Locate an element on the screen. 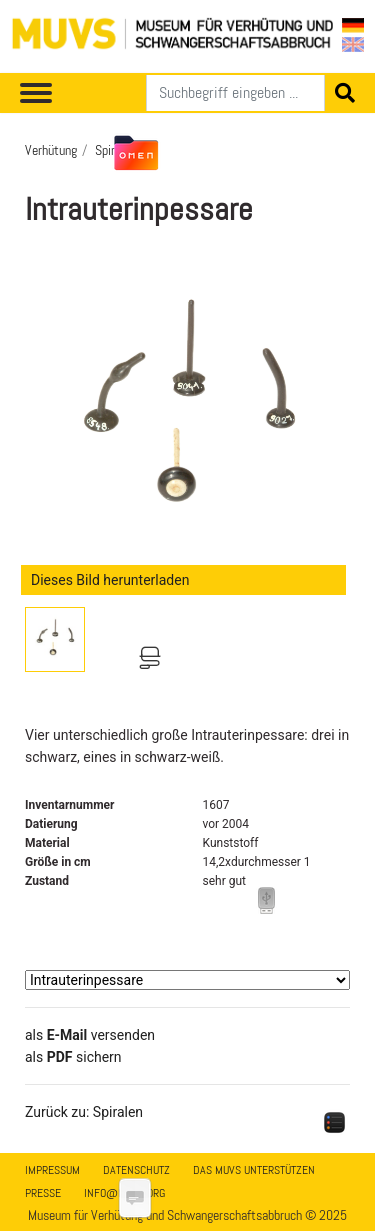 Image resolution: width=375 pixels, height=1231 pixels. connect to a USB dock or hub is located at coordinates (150, 657).